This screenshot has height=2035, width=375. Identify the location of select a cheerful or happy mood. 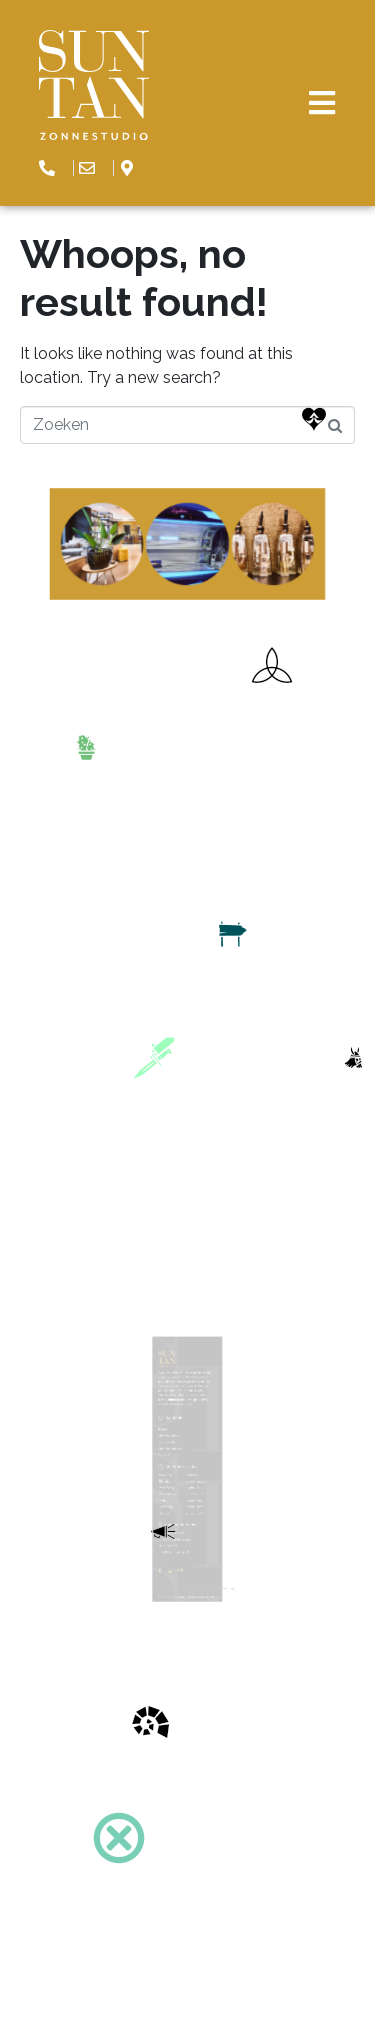
(314, 419).